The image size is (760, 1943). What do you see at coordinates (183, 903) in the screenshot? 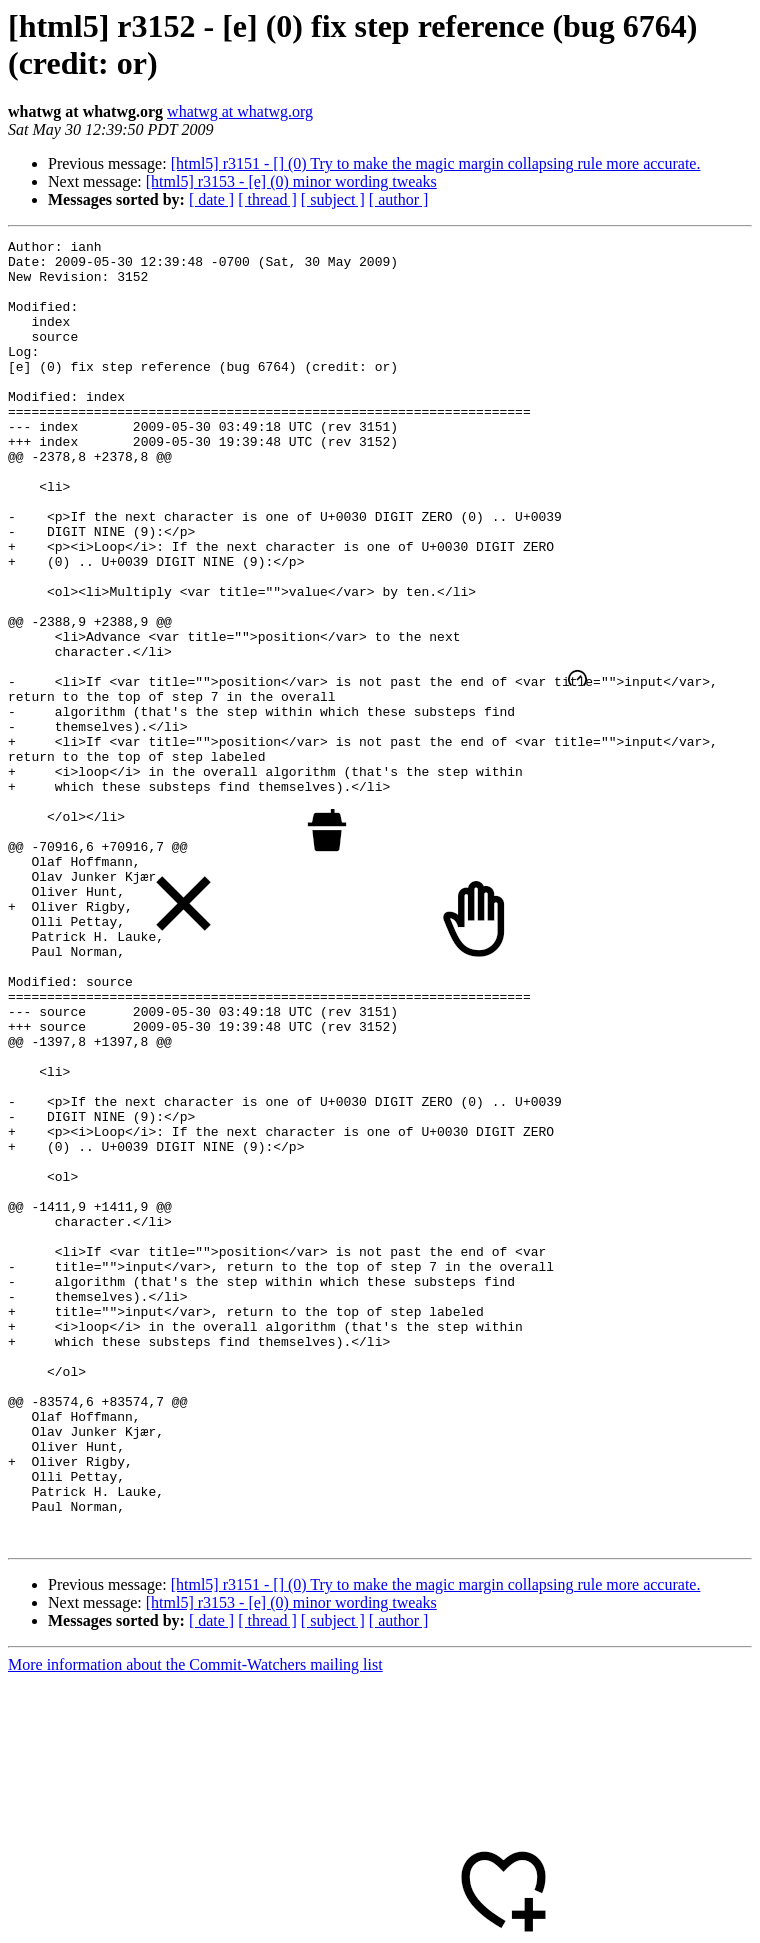
I see `close the current window or dialog` at bounding box center [183, 903].